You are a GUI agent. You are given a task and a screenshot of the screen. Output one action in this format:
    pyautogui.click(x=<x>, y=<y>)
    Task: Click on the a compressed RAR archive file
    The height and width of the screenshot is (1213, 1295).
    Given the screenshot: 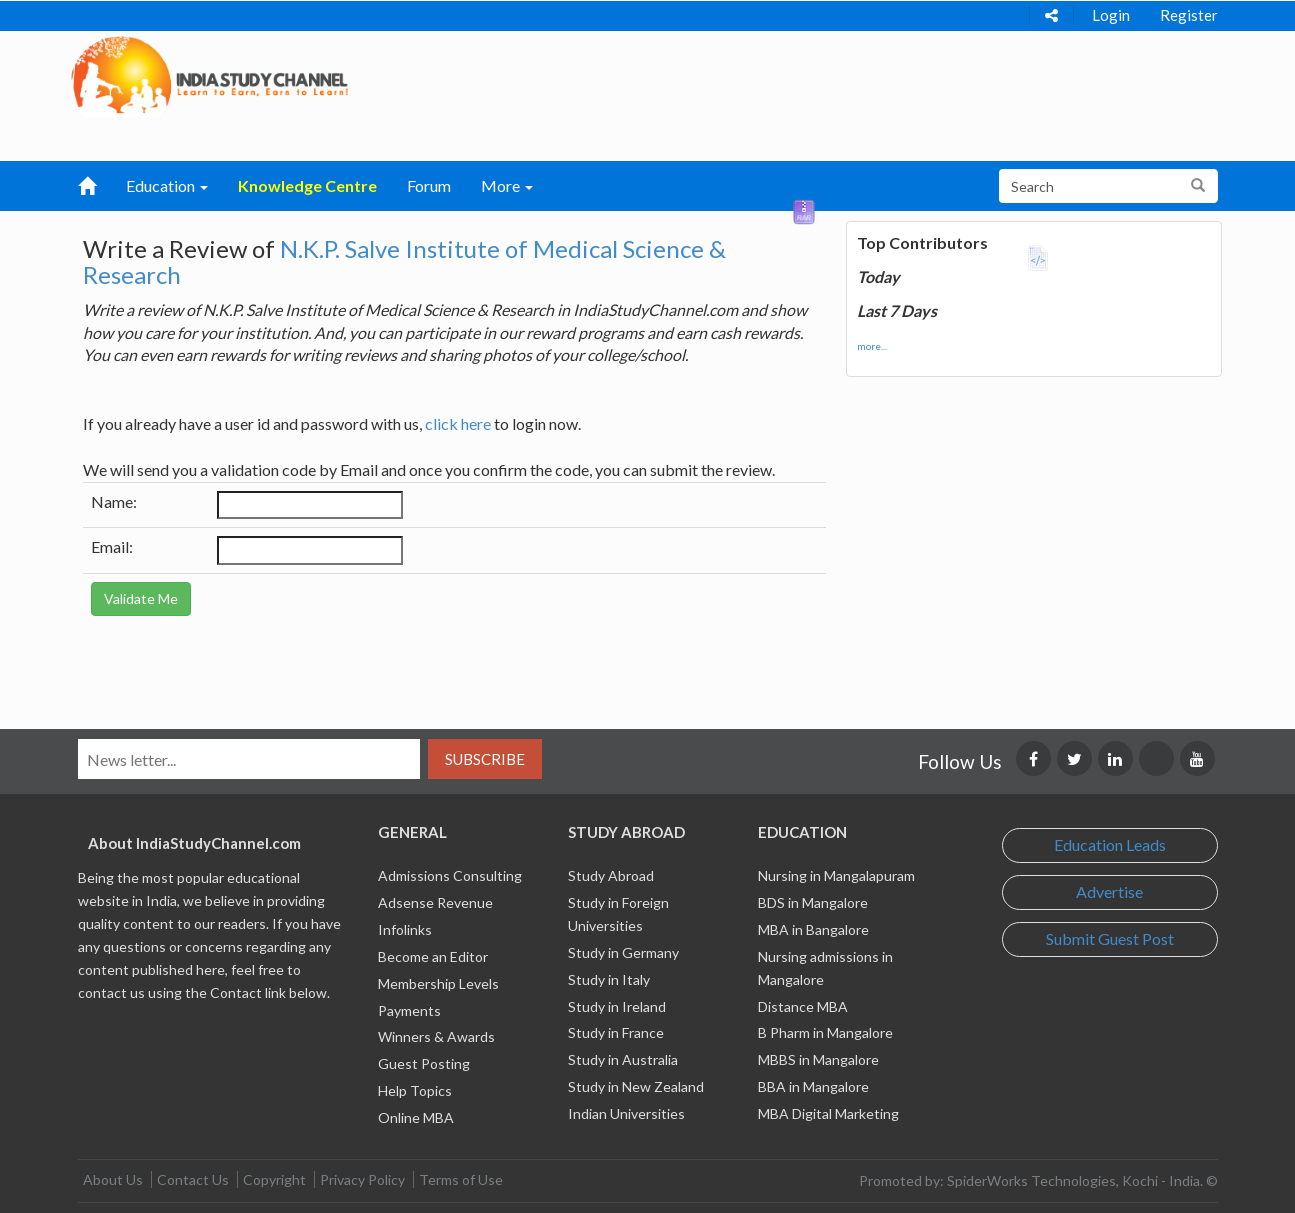 What is the action you would take?
    pyautogui.click(x=804, y=212)
    